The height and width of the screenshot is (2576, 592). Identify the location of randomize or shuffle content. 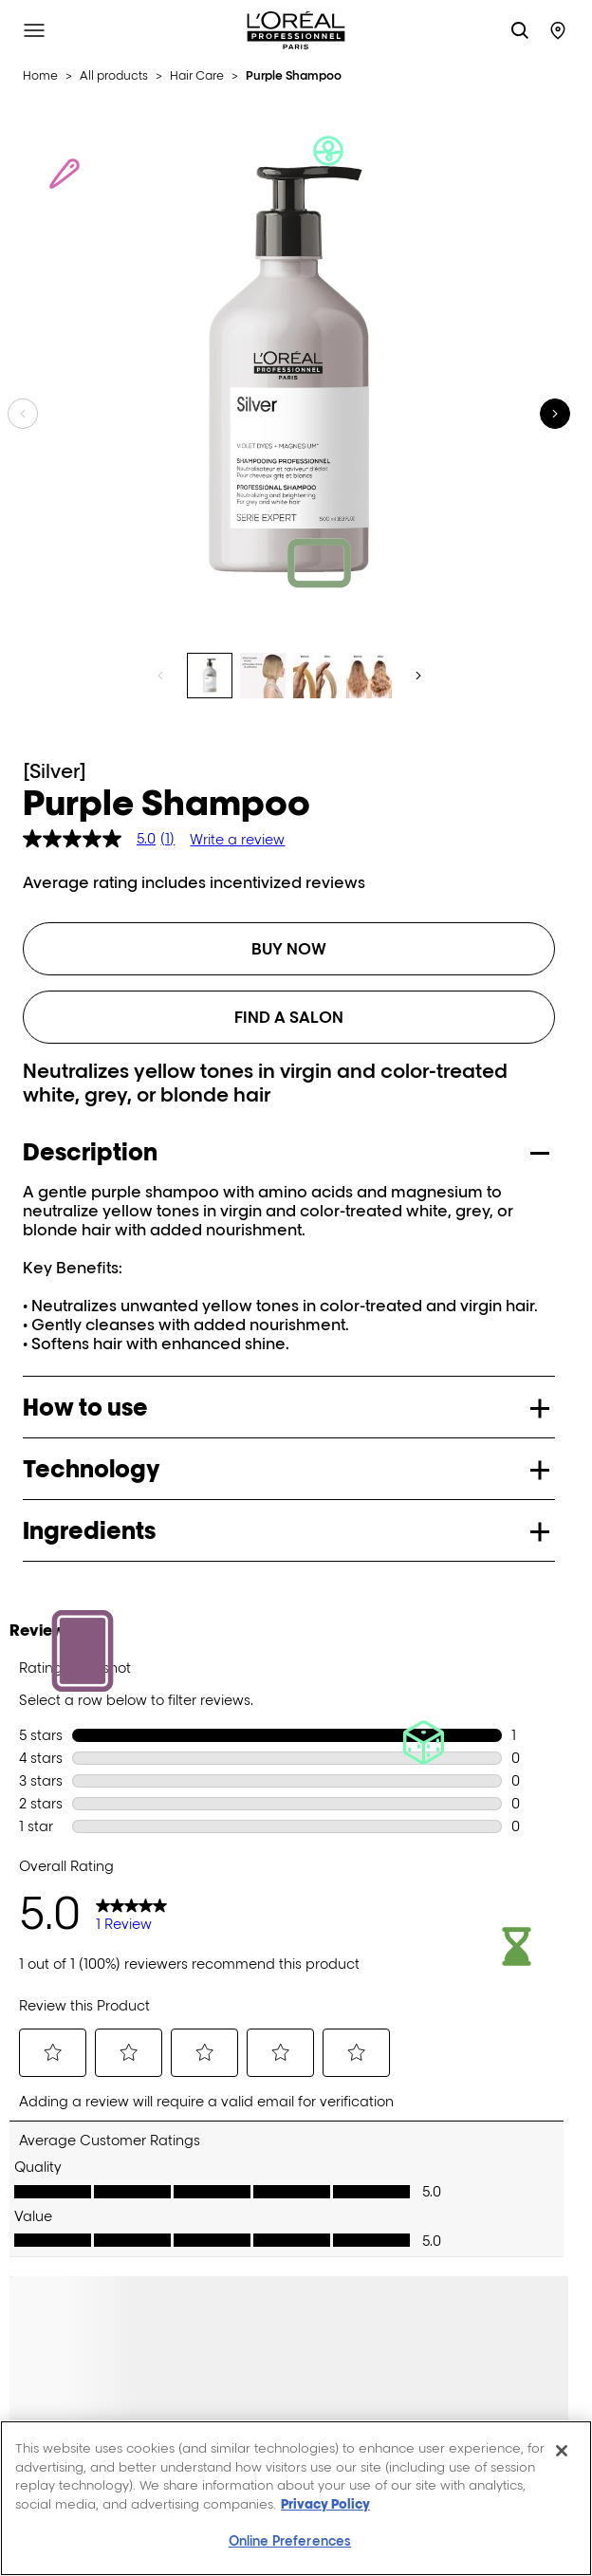
(423, 1742).